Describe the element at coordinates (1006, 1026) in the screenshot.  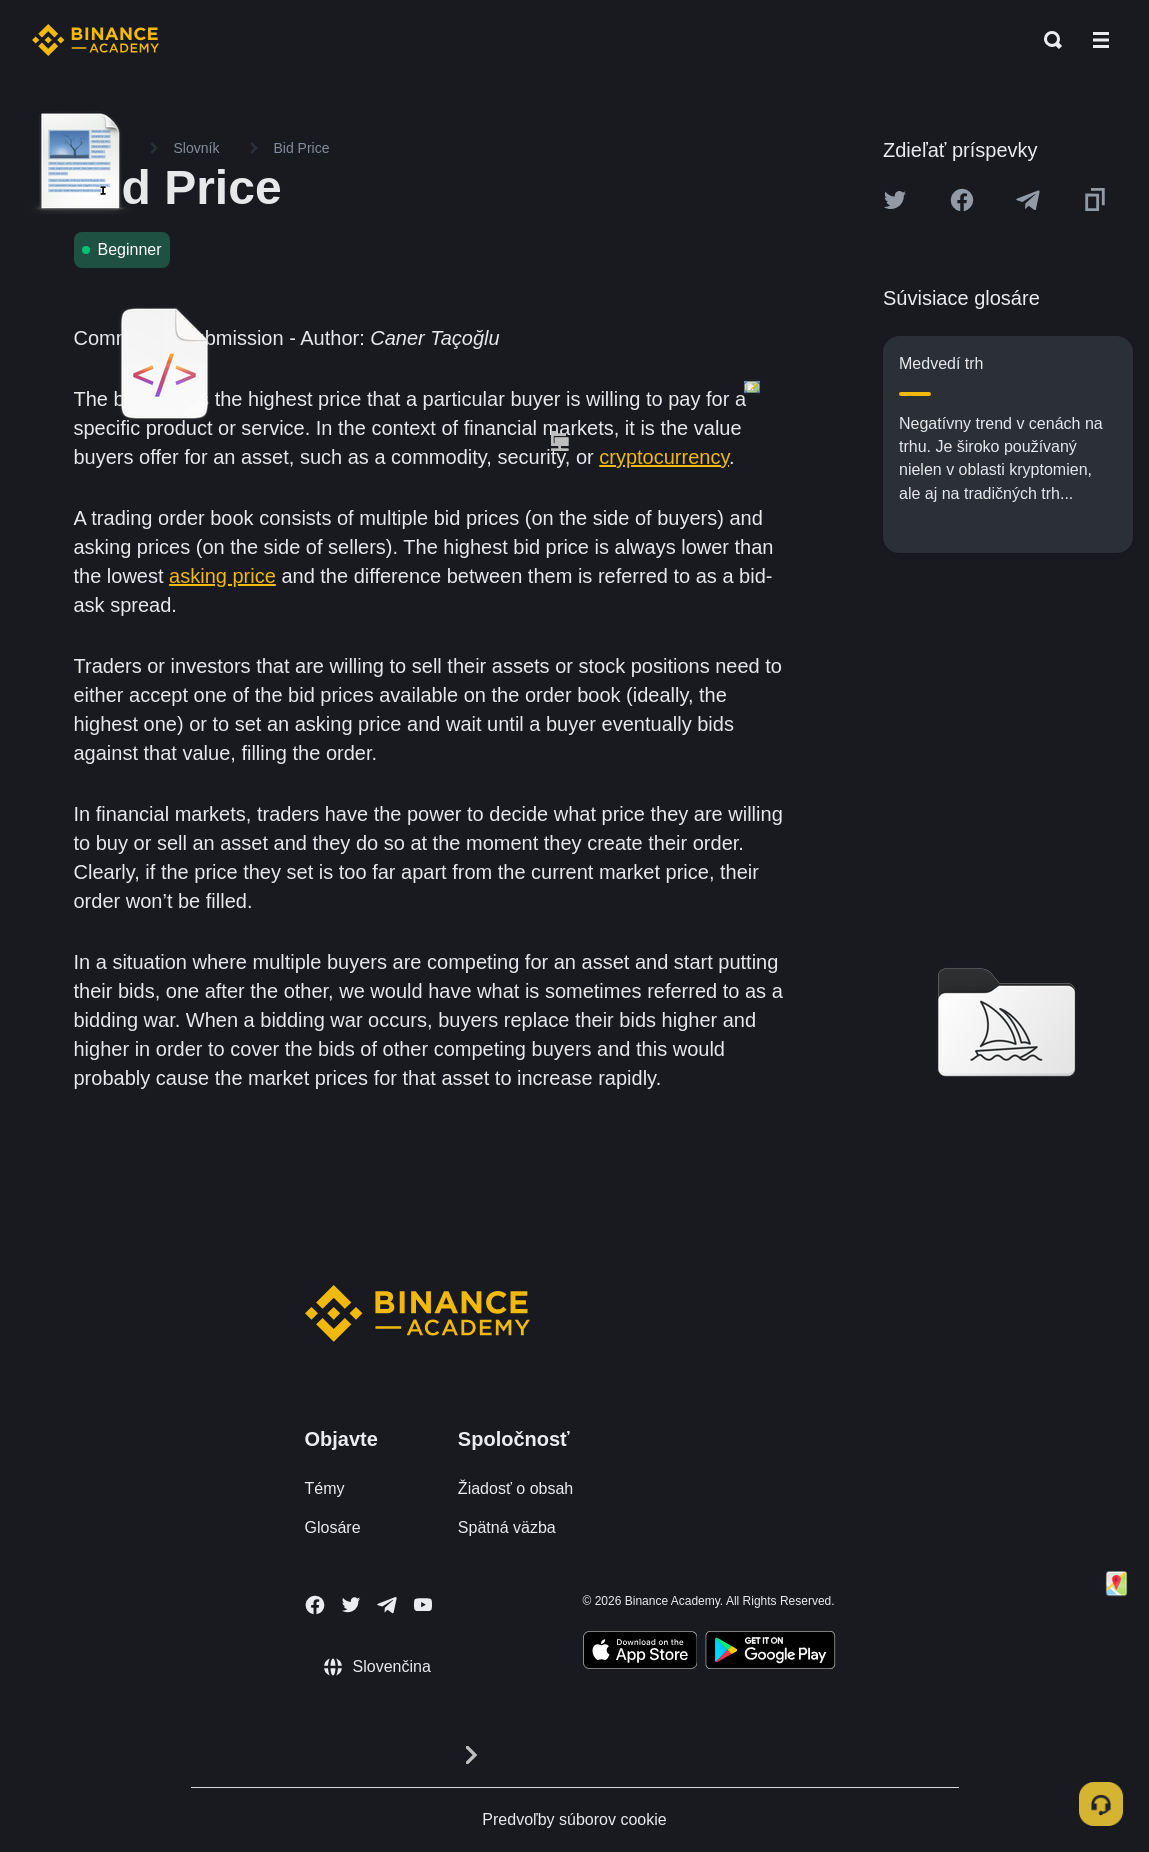
I see `open midjourney projects folder` at that location.